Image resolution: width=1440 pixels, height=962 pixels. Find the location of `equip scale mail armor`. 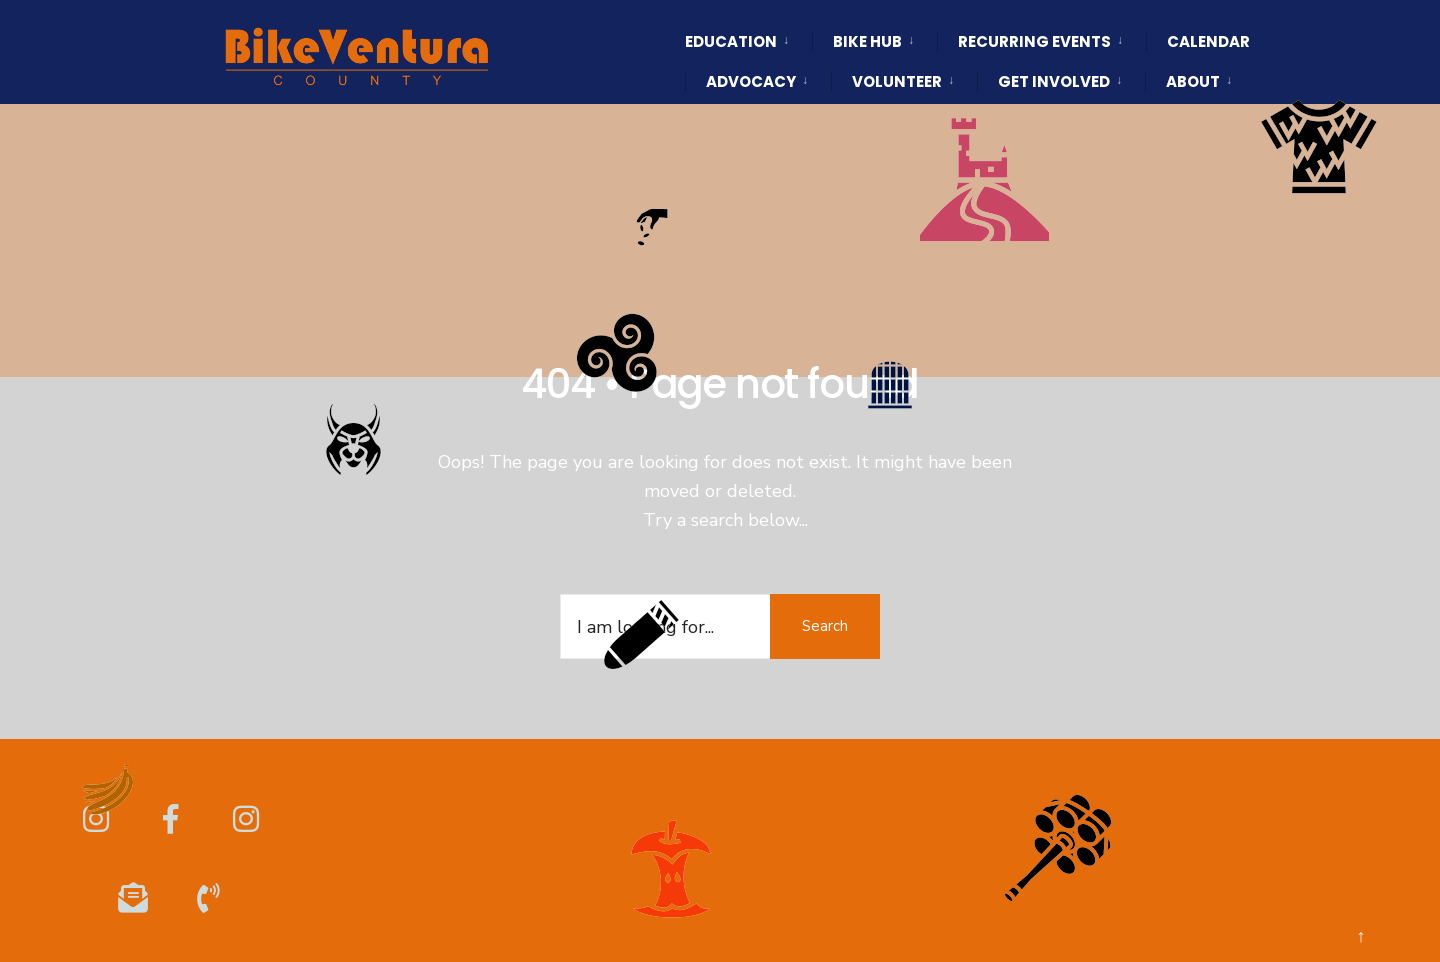

equip scale mail armor is located at coordinates (1319, 147).